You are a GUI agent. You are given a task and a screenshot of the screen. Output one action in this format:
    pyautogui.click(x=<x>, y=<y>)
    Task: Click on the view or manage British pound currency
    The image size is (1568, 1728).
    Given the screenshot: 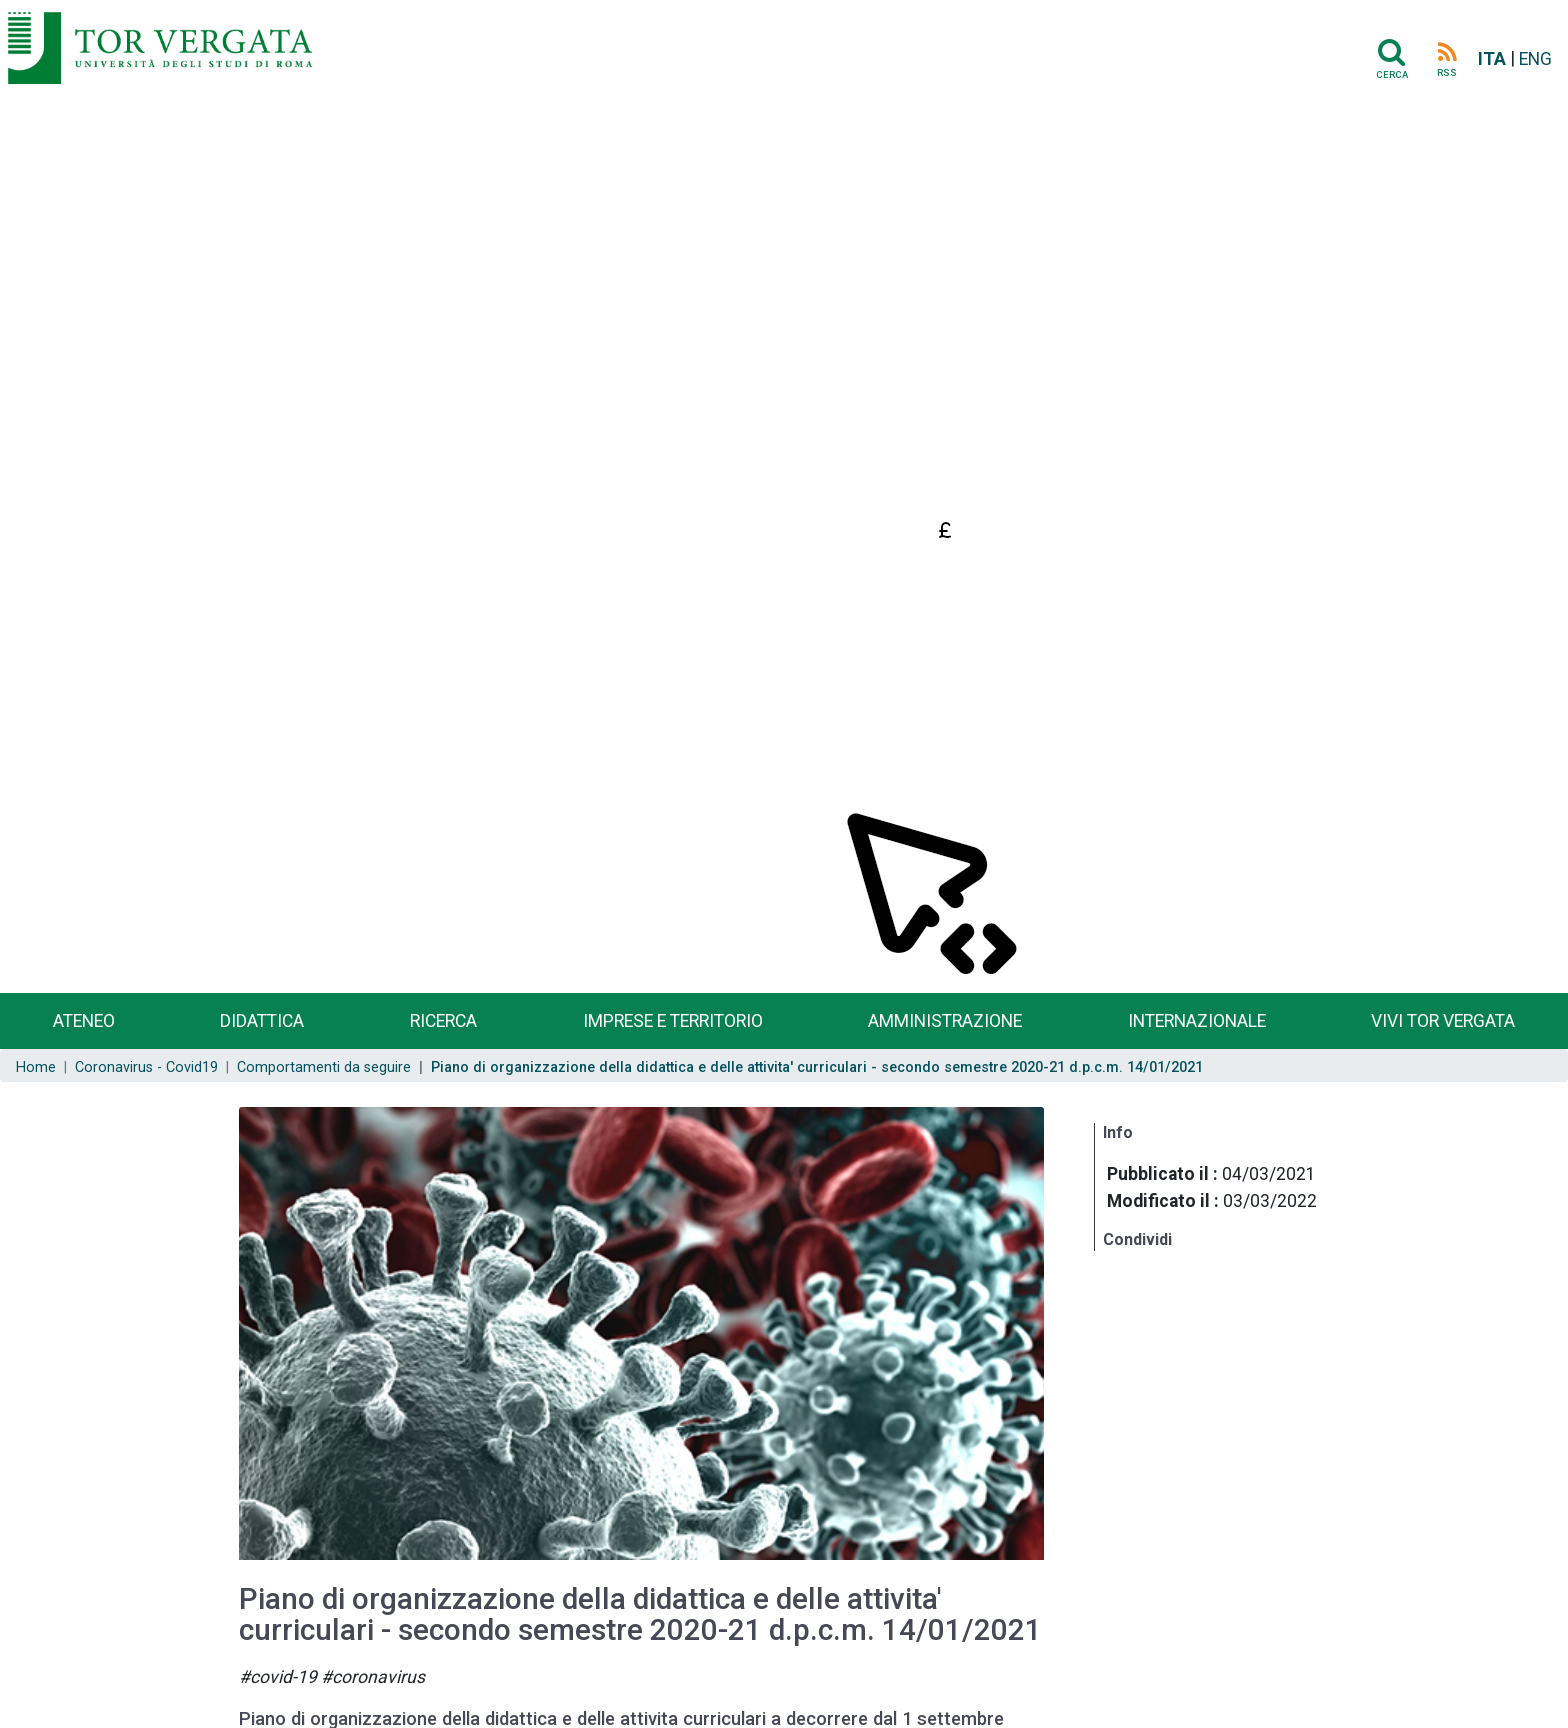 What is the action you would take?
    pyautogui.click(x=945, y=530)
    